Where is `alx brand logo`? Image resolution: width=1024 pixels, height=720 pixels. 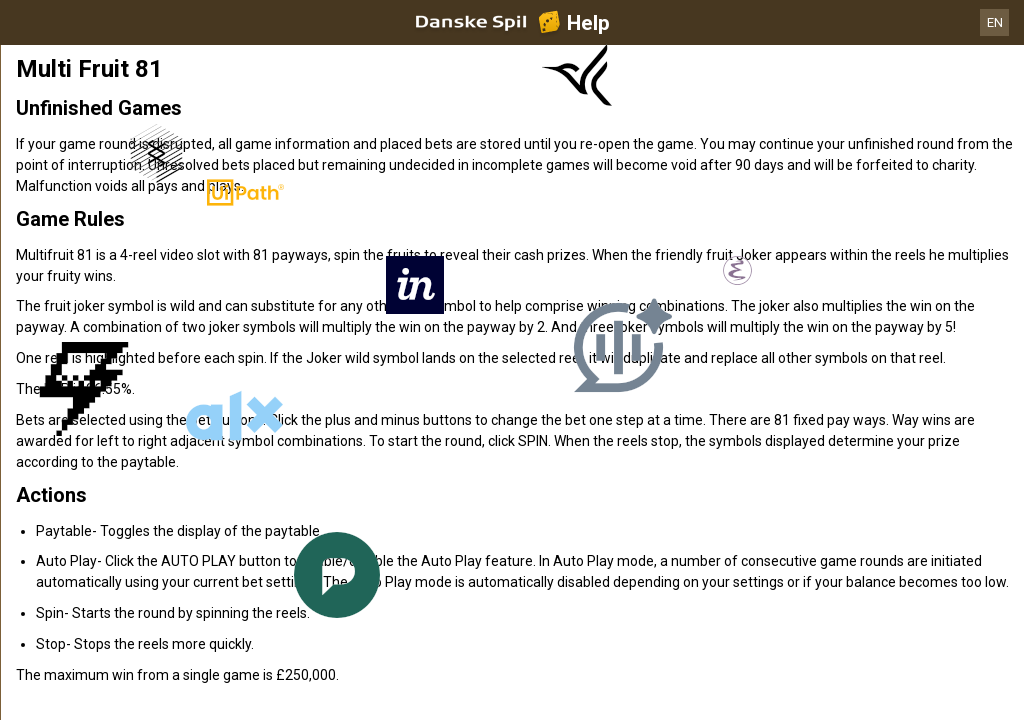
alx brand logo is located at coordinates (234, 415).